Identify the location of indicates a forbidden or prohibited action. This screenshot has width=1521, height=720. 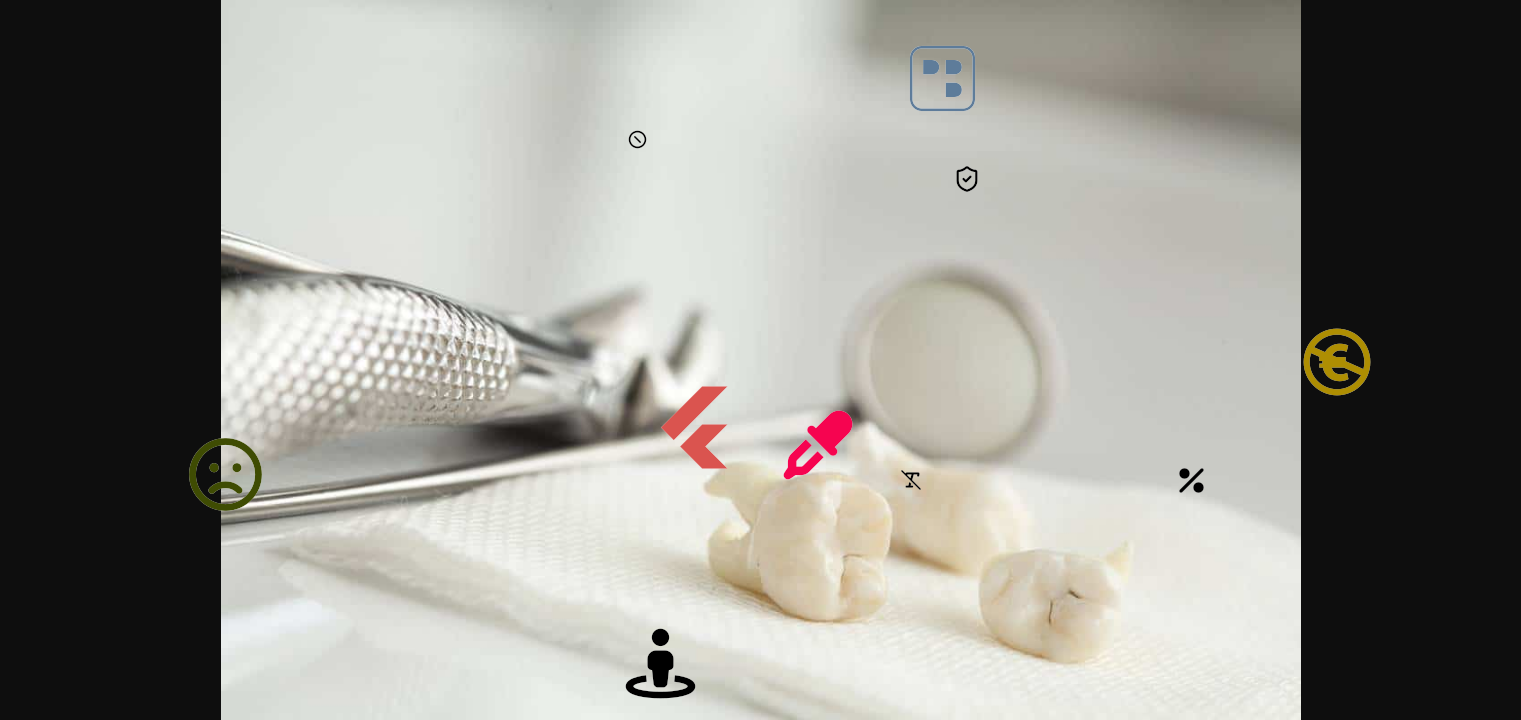
(637, 139).